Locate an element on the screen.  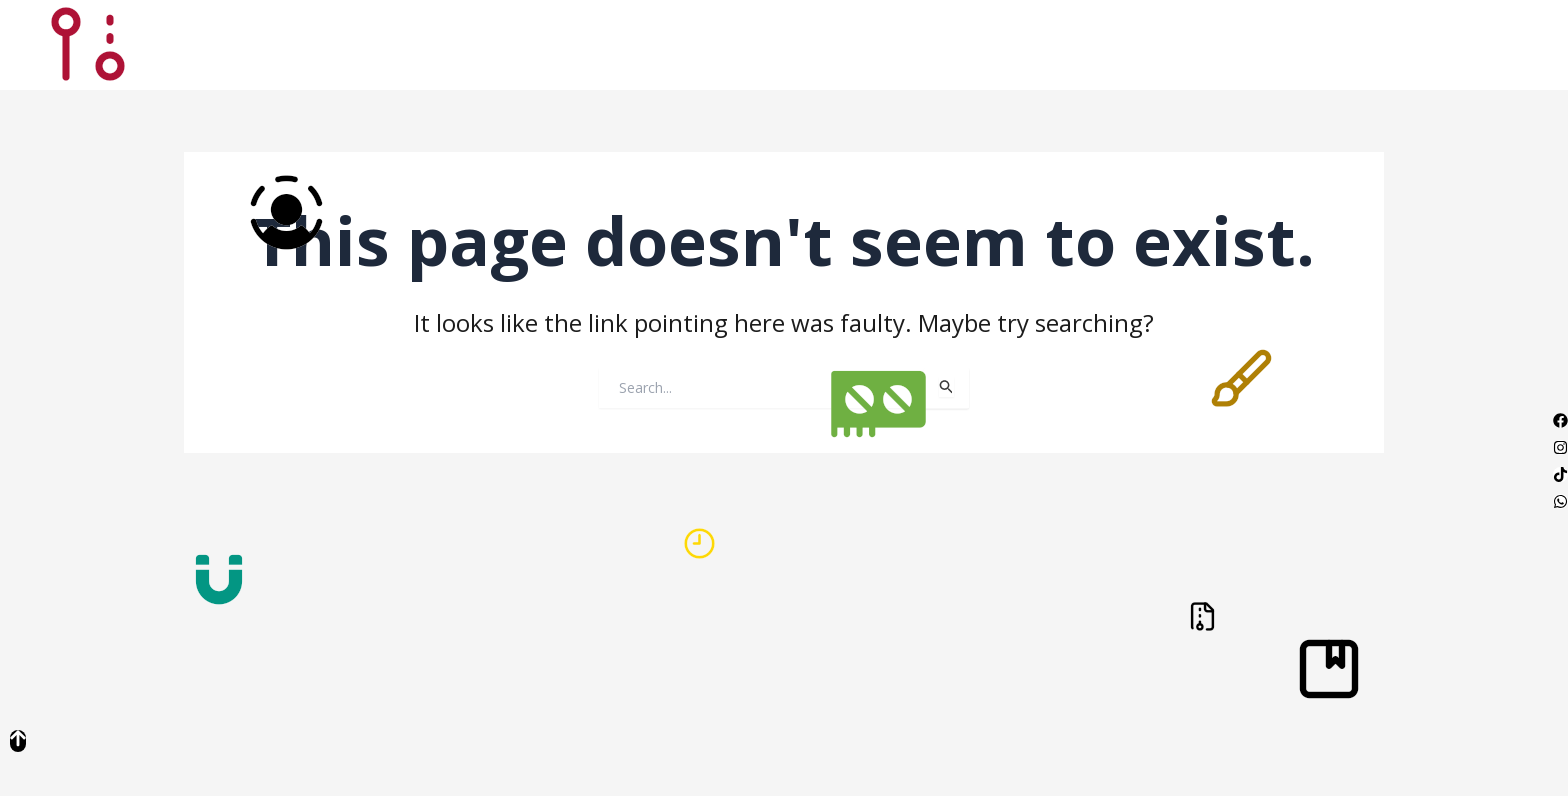
attract or pull related items together is located at coordinates (219, 578).